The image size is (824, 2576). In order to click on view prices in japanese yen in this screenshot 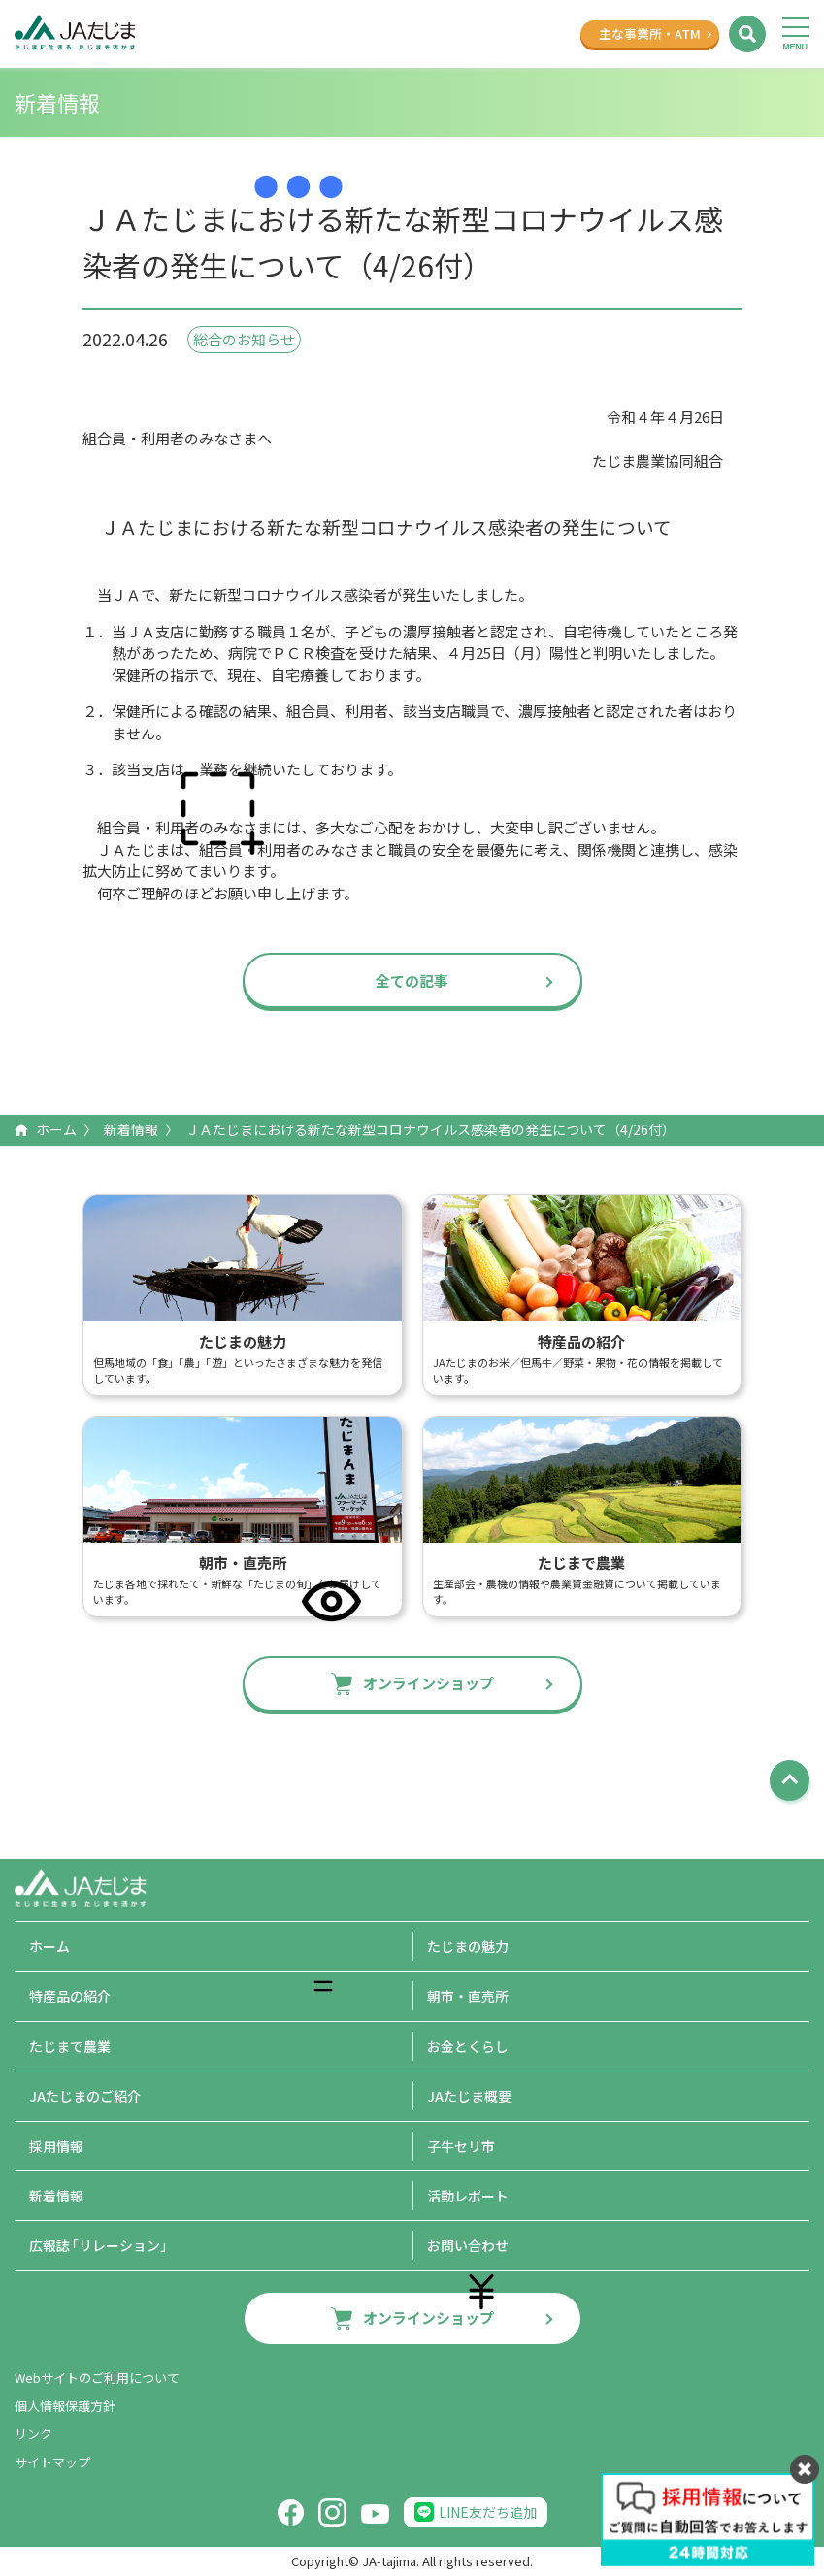, I will do `click(481, 2292)`.